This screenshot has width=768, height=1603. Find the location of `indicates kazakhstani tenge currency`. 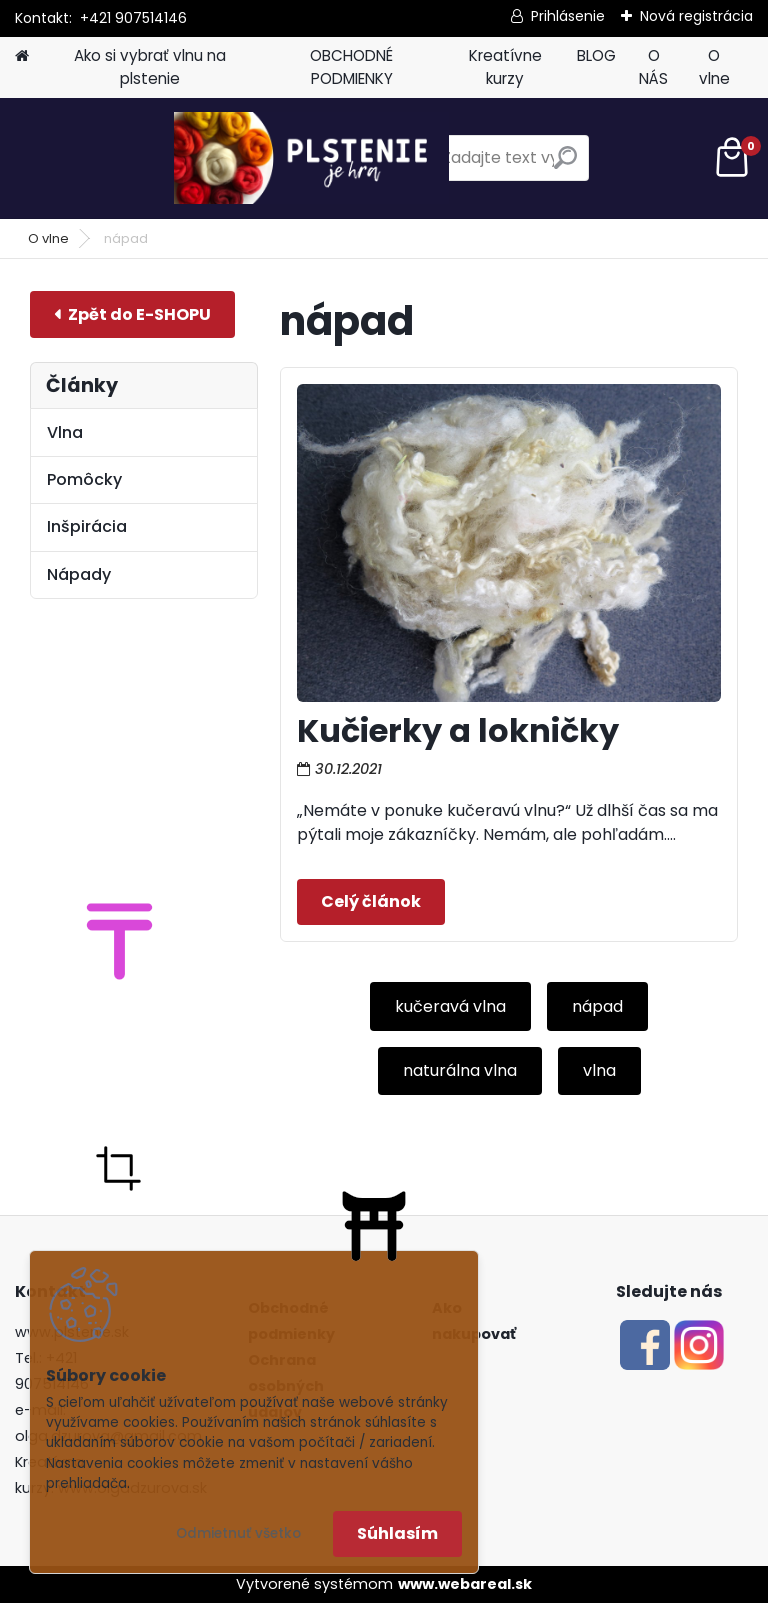

indicates kazakhstani tenge currency is located at coordinates (119, 941).